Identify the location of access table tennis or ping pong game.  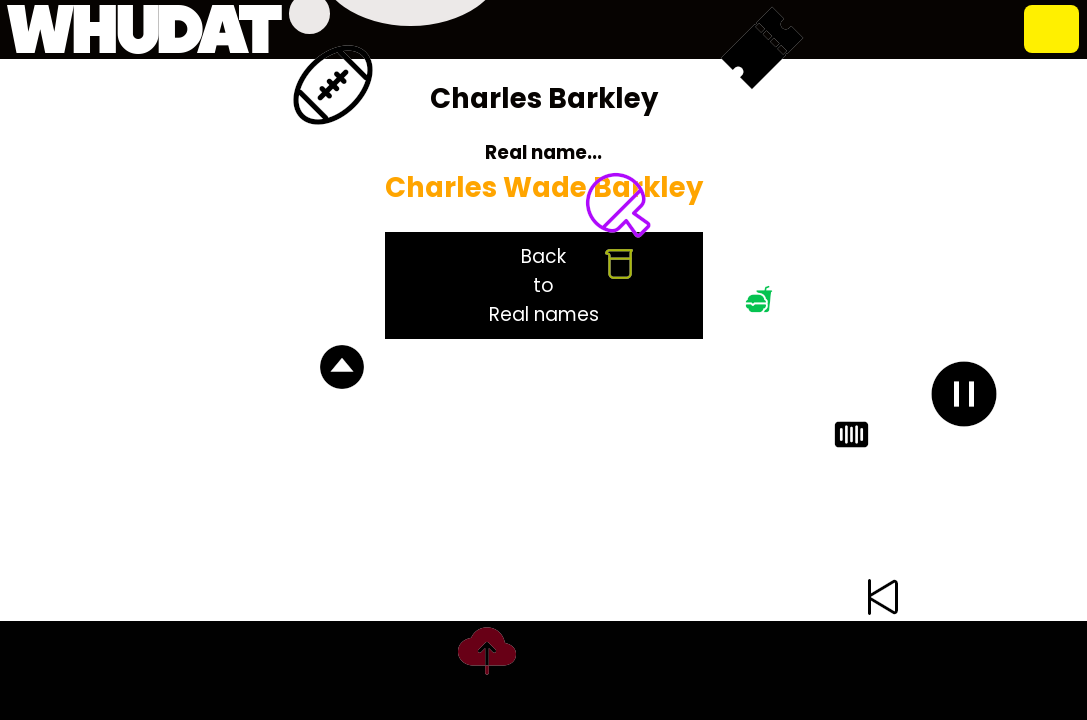
(617, 204).